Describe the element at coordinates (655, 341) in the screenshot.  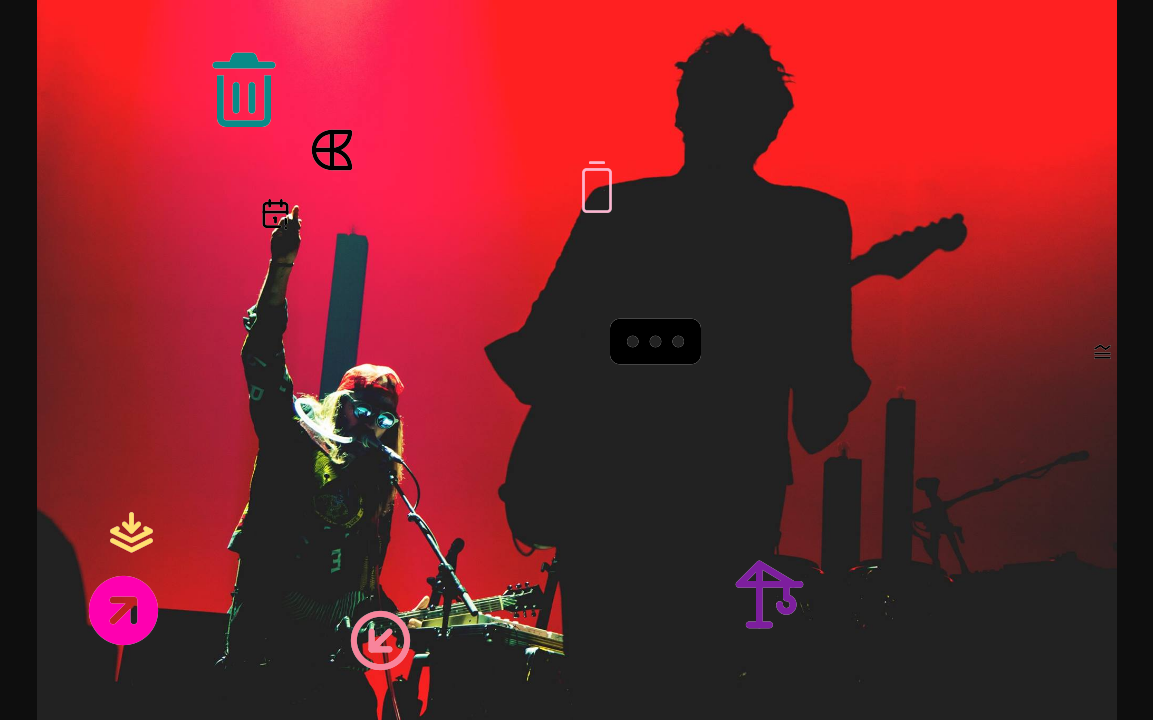
I see `access more options or actions` at that location.